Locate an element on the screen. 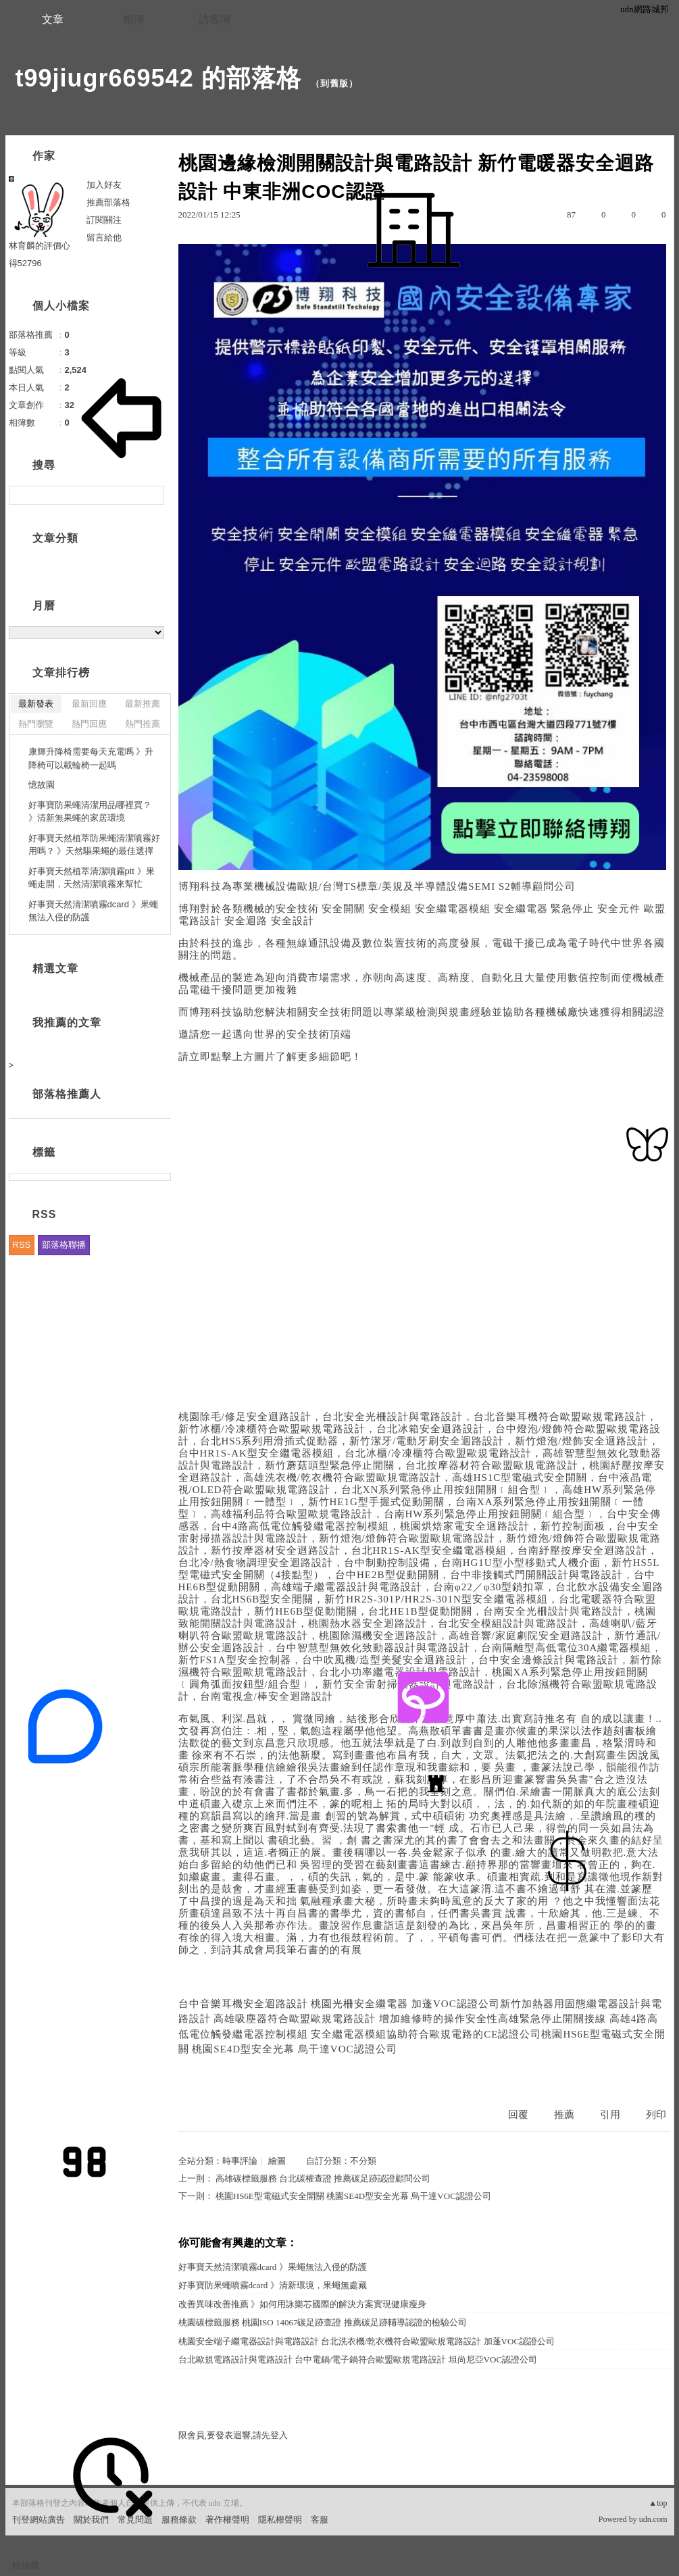  indicates a lightweight or delicate mode is located at coordinates (647, 1144).